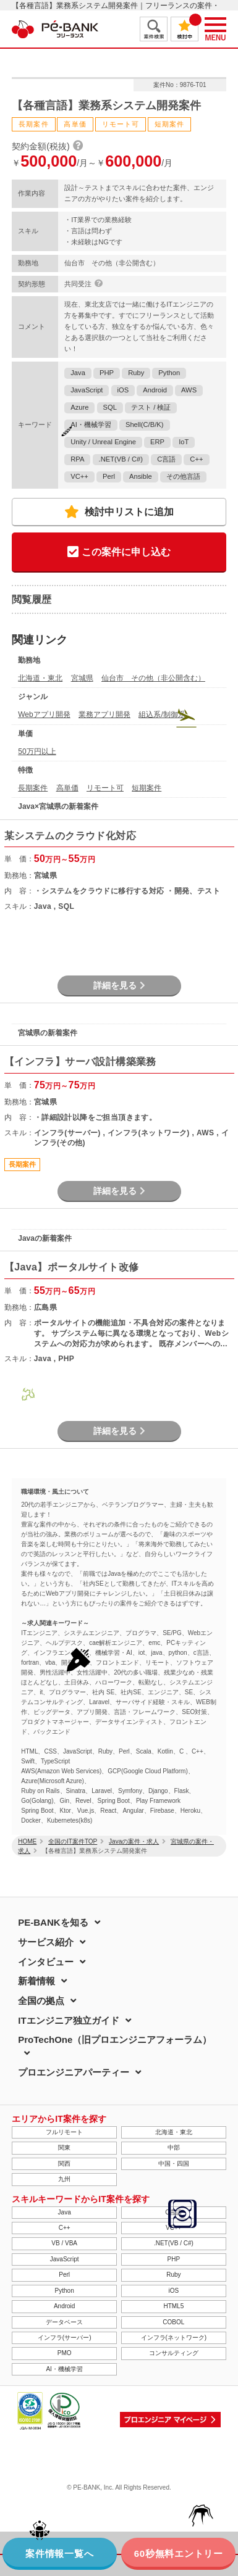 Image resolution: width=238 pixels, height=2576 pixels. What do you see at coordinates (186, 718) in the screenshot?
I see `indicates incoming flight arrival` at bounding box center [186, 718].